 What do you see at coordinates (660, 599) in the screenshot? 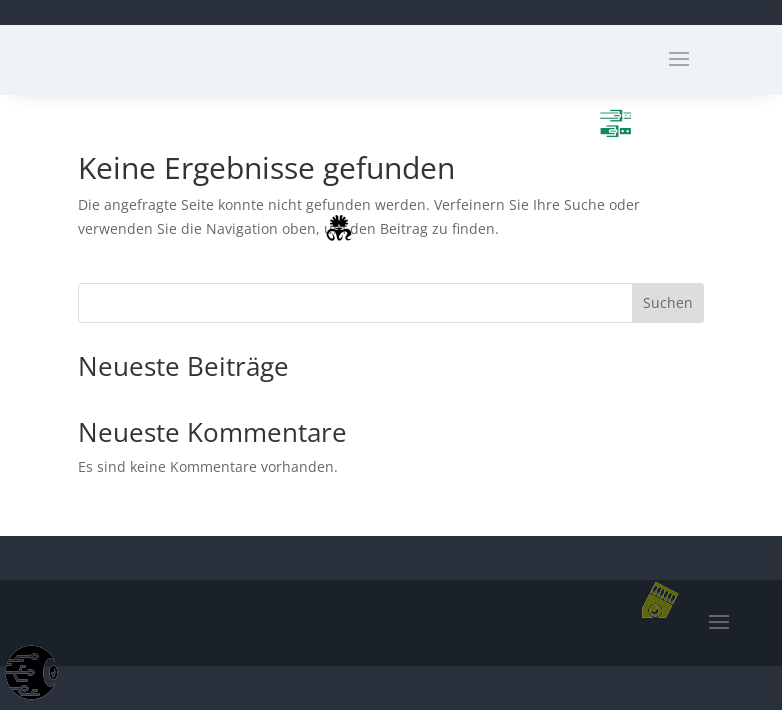
I see `fire or flame-related tools in a survival game` at bounding box center [660, 599].